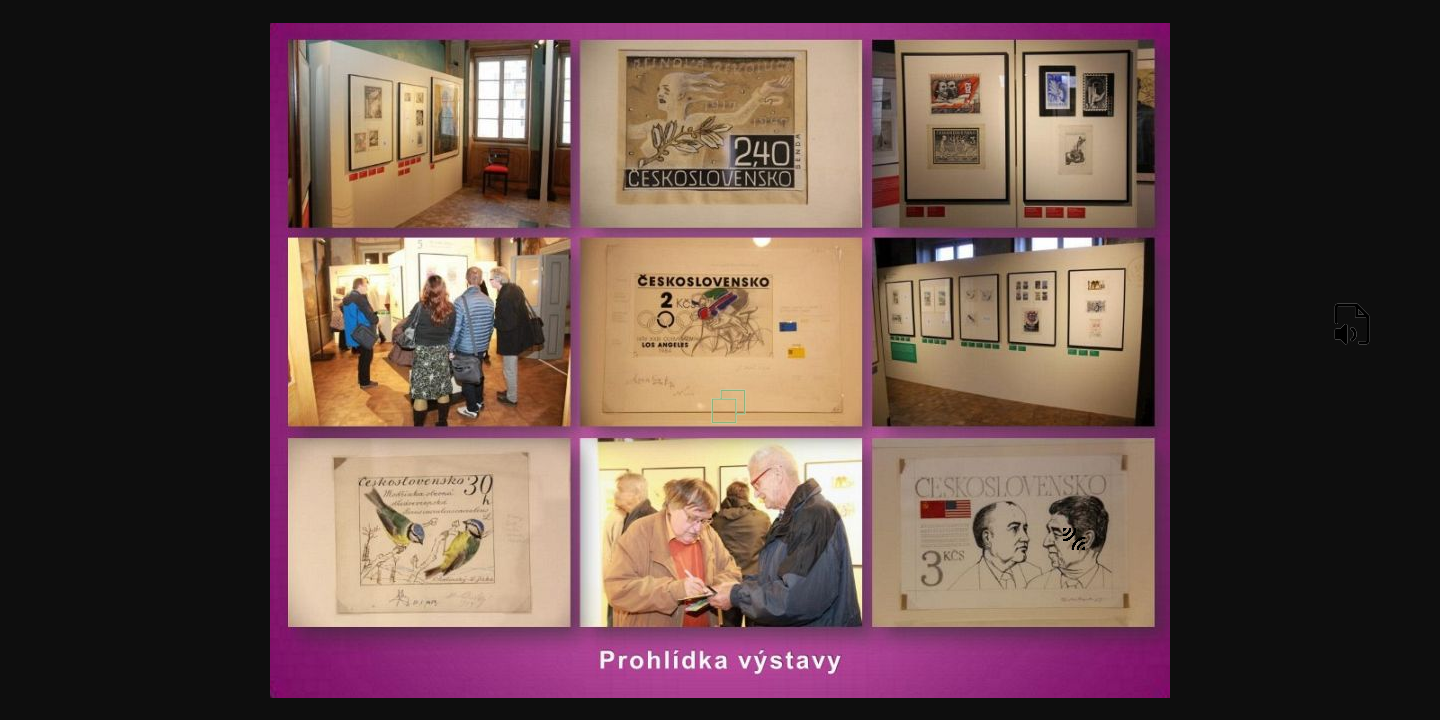 The width and height of the screenshot is (1440, 720). What do you see at coordinates (1352, 324) in the screenshot?
I see `open an audio file` at bounding box center [1352, 324].